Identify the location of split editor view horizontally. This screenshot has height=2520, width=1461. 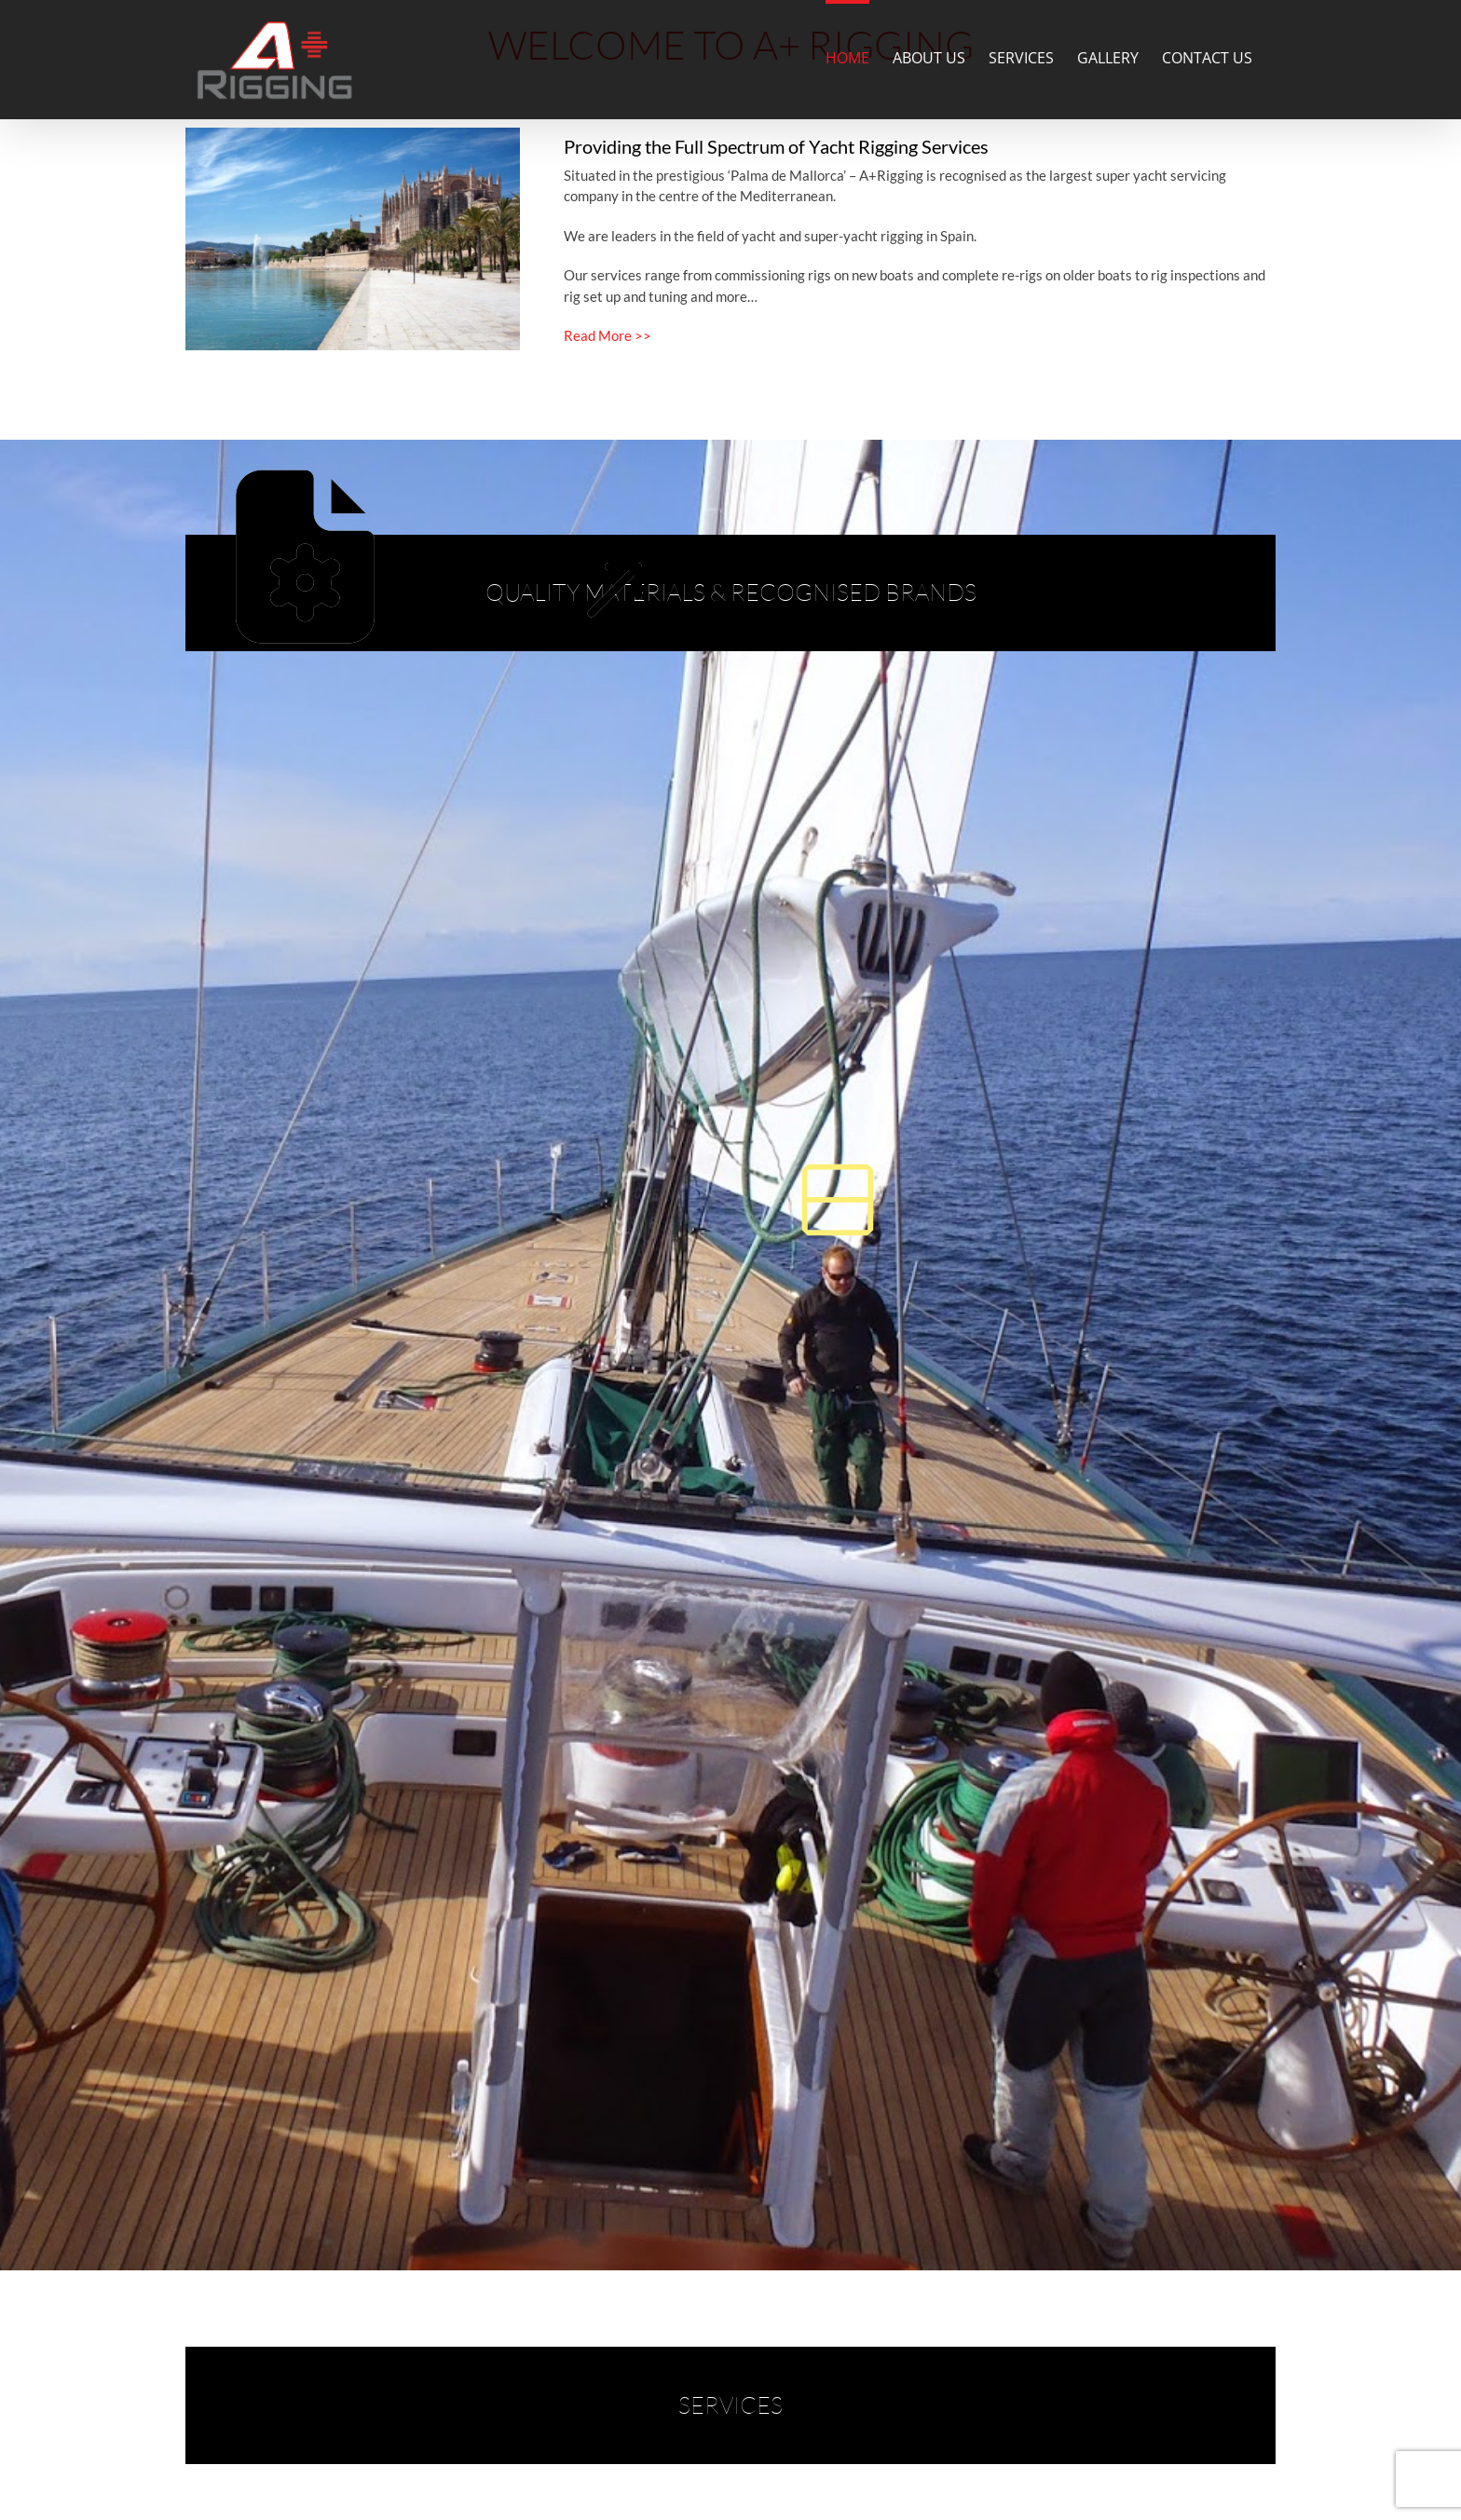
(835, 1197).